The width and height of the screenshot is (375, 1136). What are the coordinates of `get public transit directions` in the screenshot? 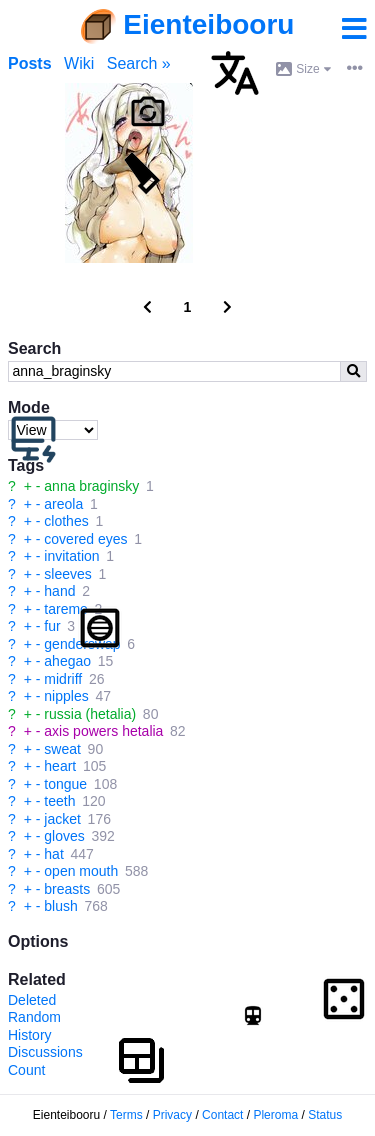 It's located at (253, 1016).